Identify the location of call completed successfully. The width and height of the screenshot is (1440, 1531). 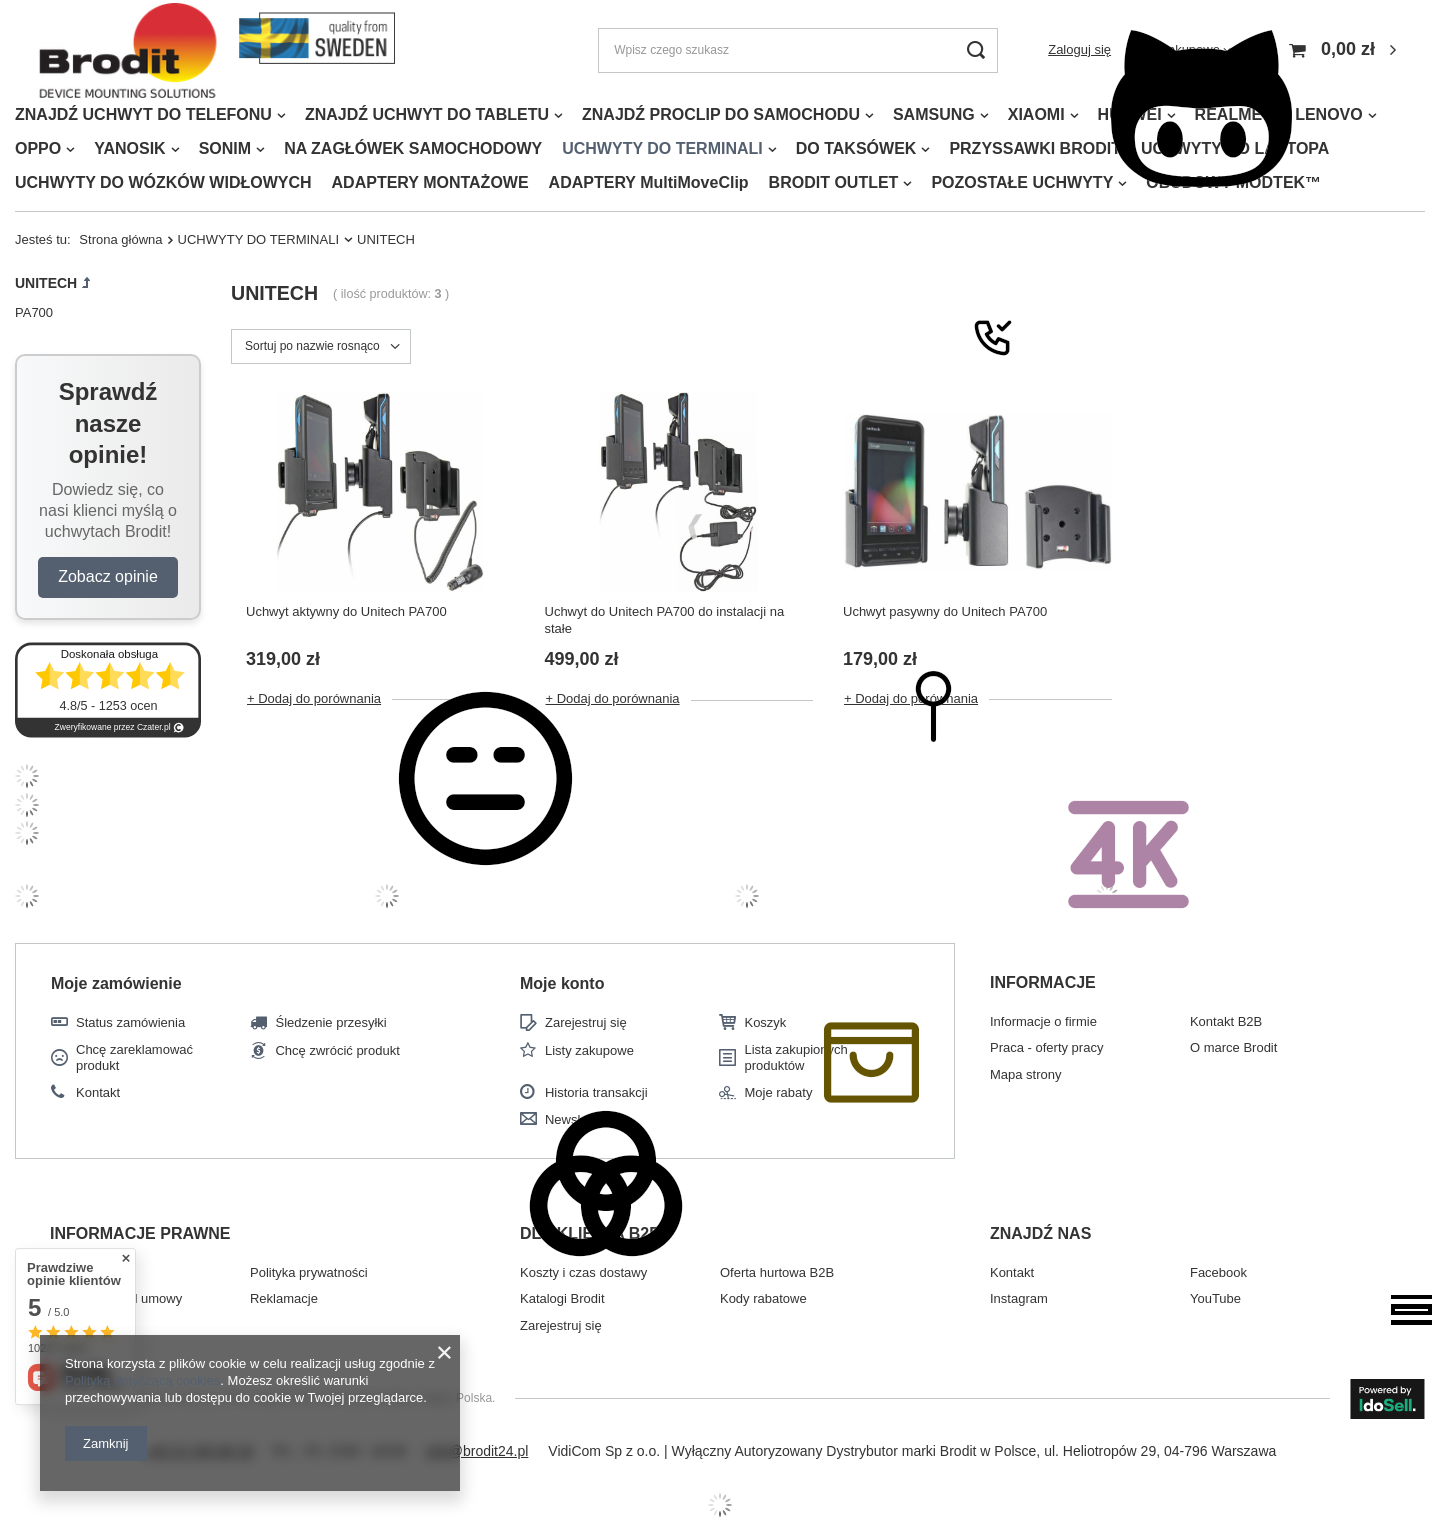
(993, 337).